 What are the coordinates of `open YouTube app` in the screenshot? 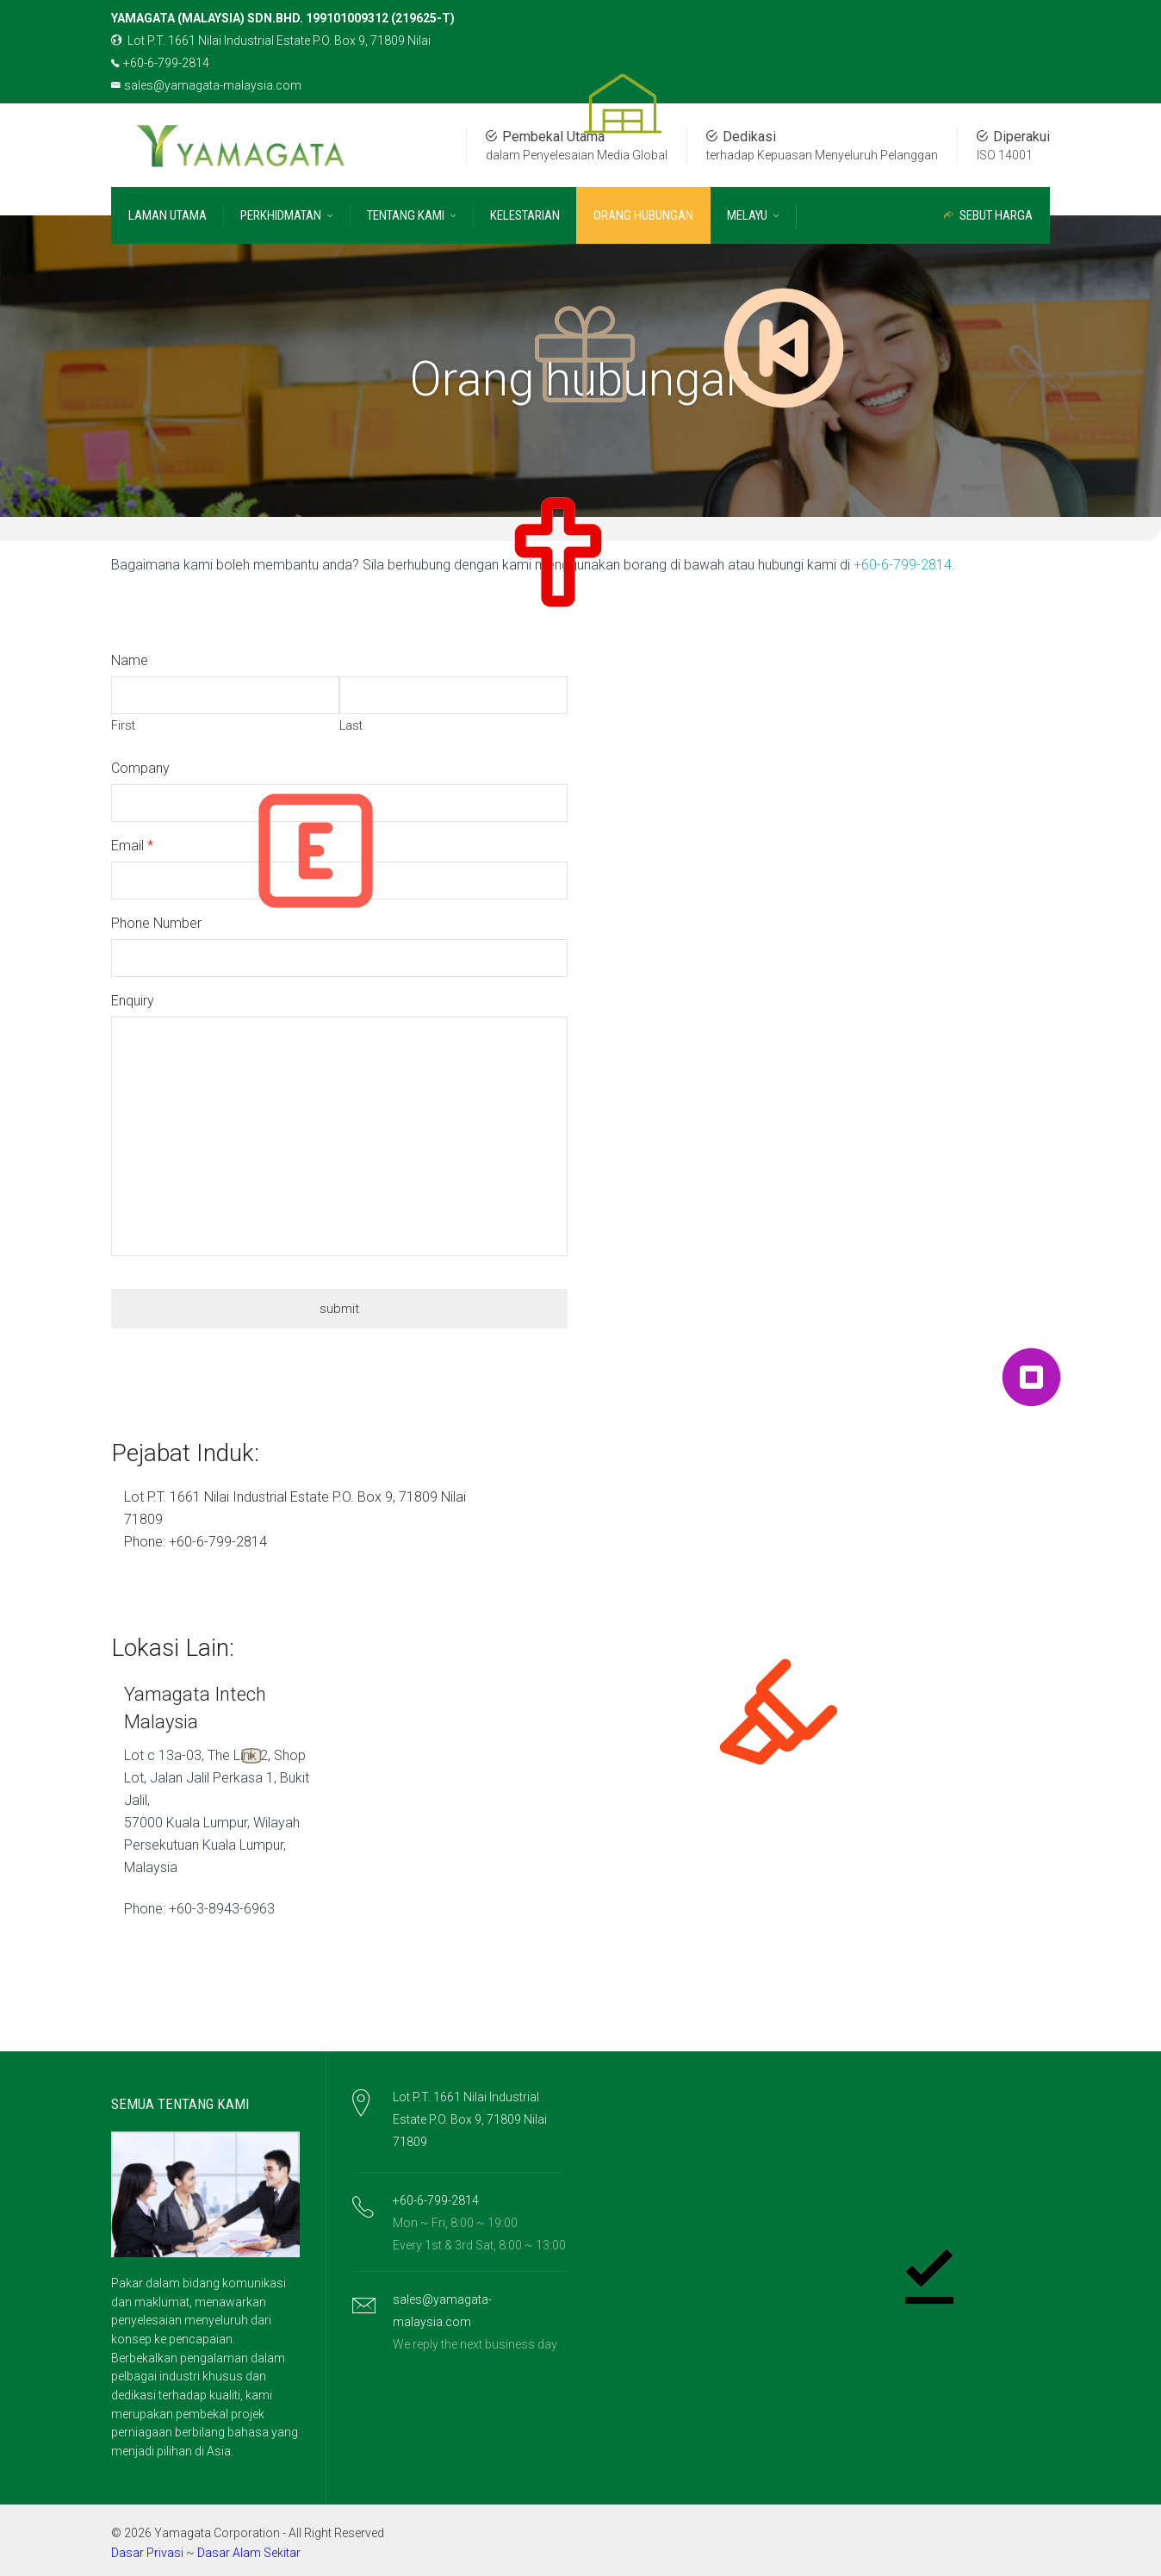 It's located at (251, 1756).